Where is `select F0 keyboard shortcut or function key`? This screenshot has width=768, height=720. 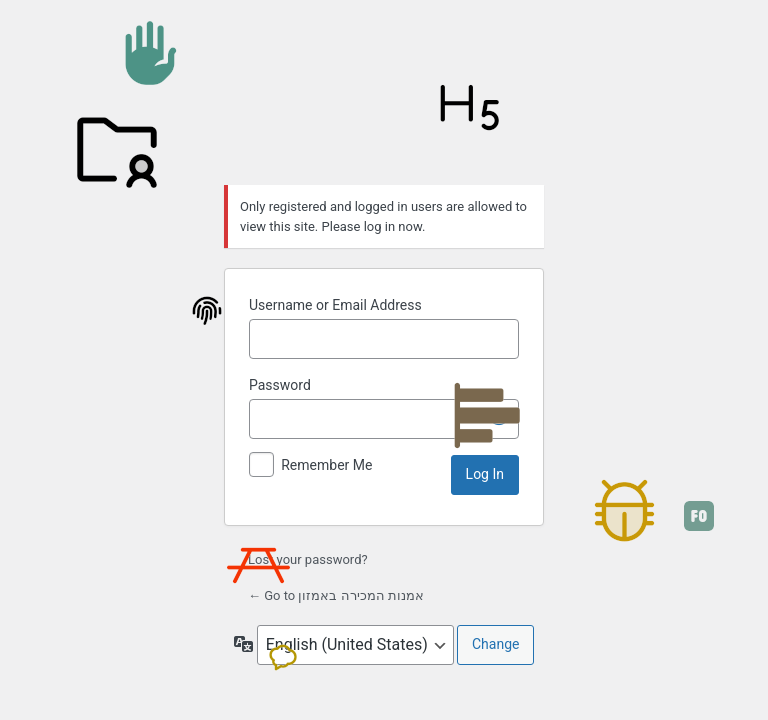
select F0 keyboard shortcut or function key is located at coordinates (699, 516).